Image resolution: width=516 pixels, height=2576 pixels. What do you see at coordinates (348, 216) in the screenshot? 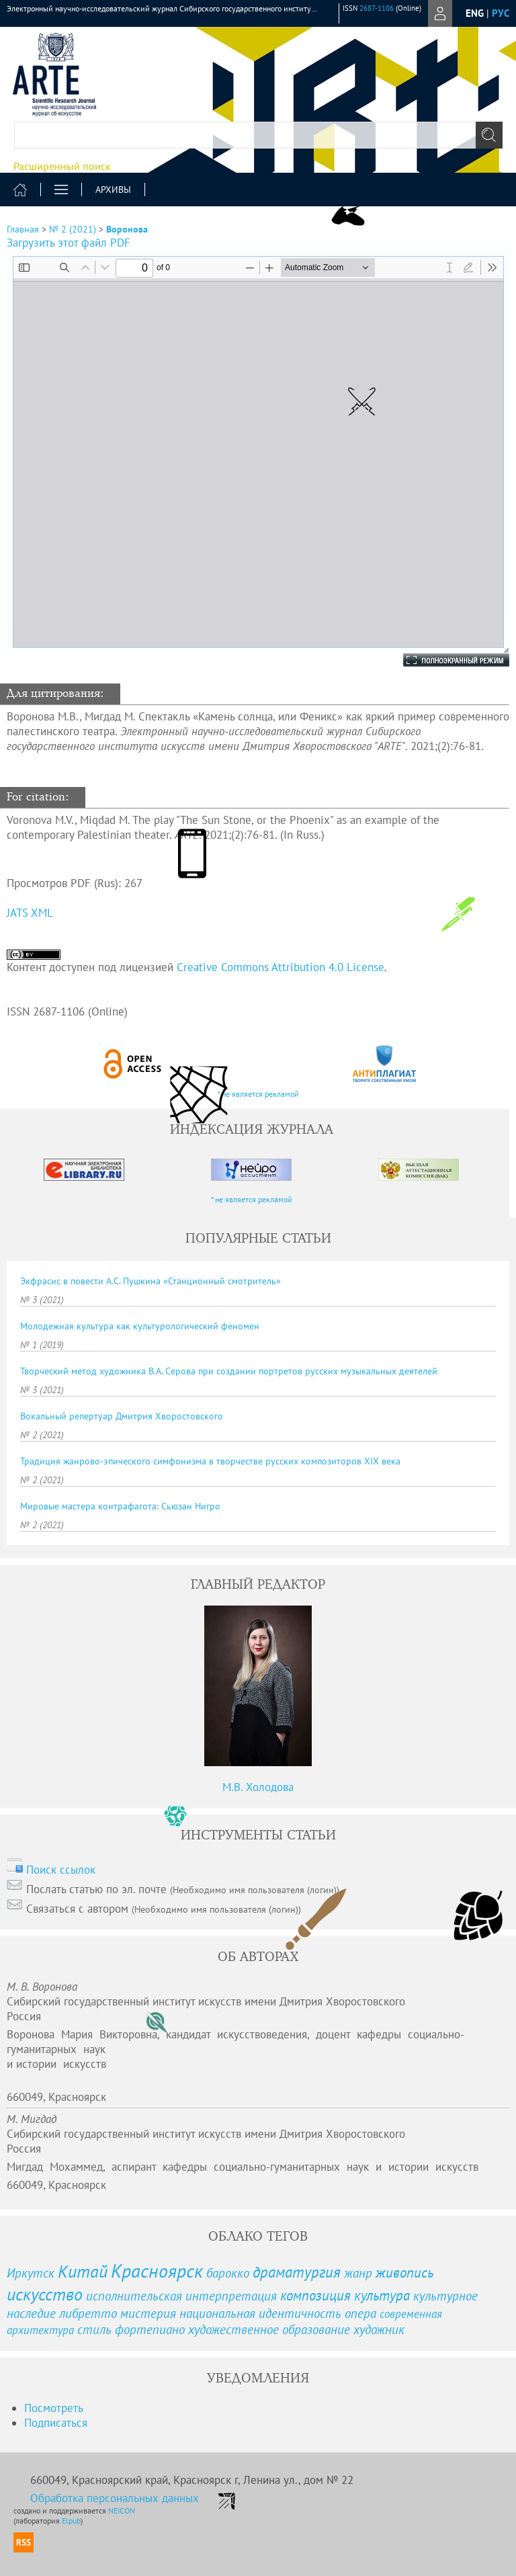
I see `view black sea region on map` at bounding box center [348, 216].